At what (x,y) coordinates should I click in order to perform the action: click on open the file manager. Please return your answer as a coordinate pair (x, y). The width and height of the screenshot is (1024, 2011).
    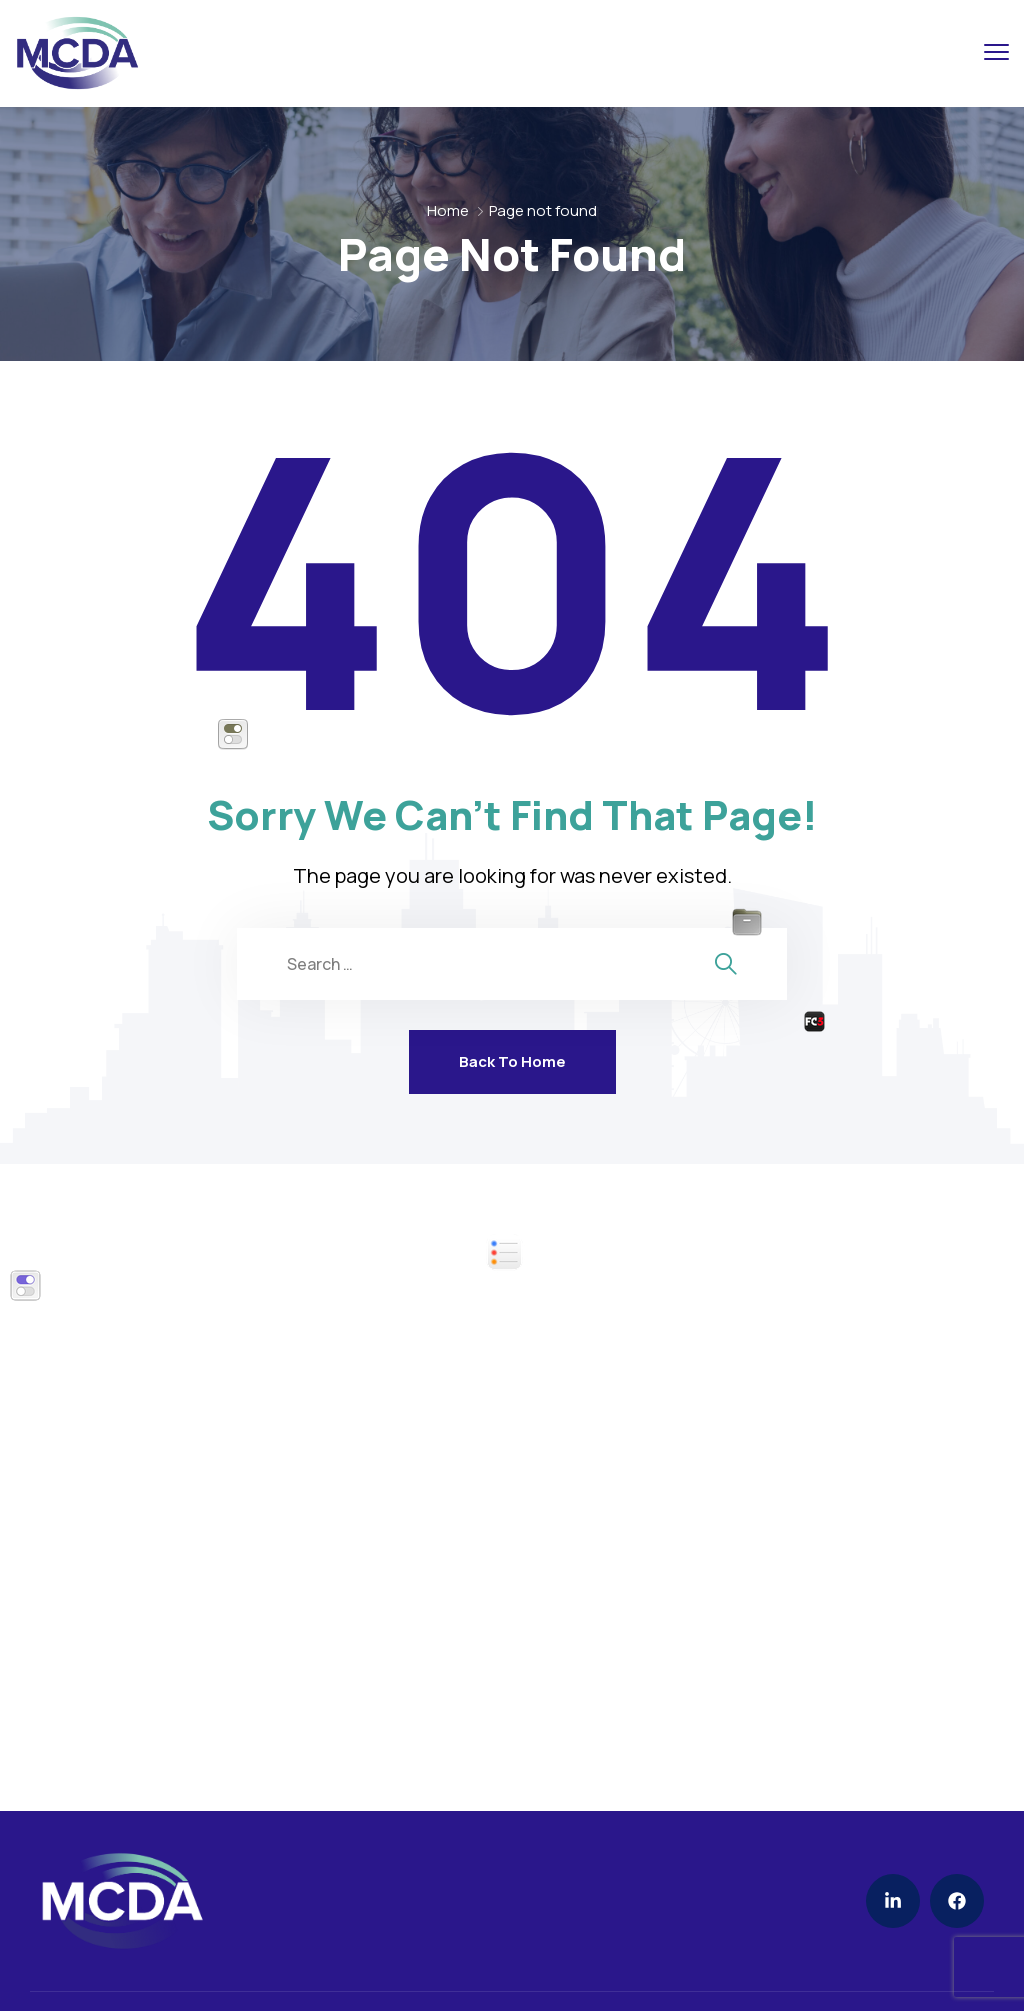
    Looking at the image, I should click on (747, 922).